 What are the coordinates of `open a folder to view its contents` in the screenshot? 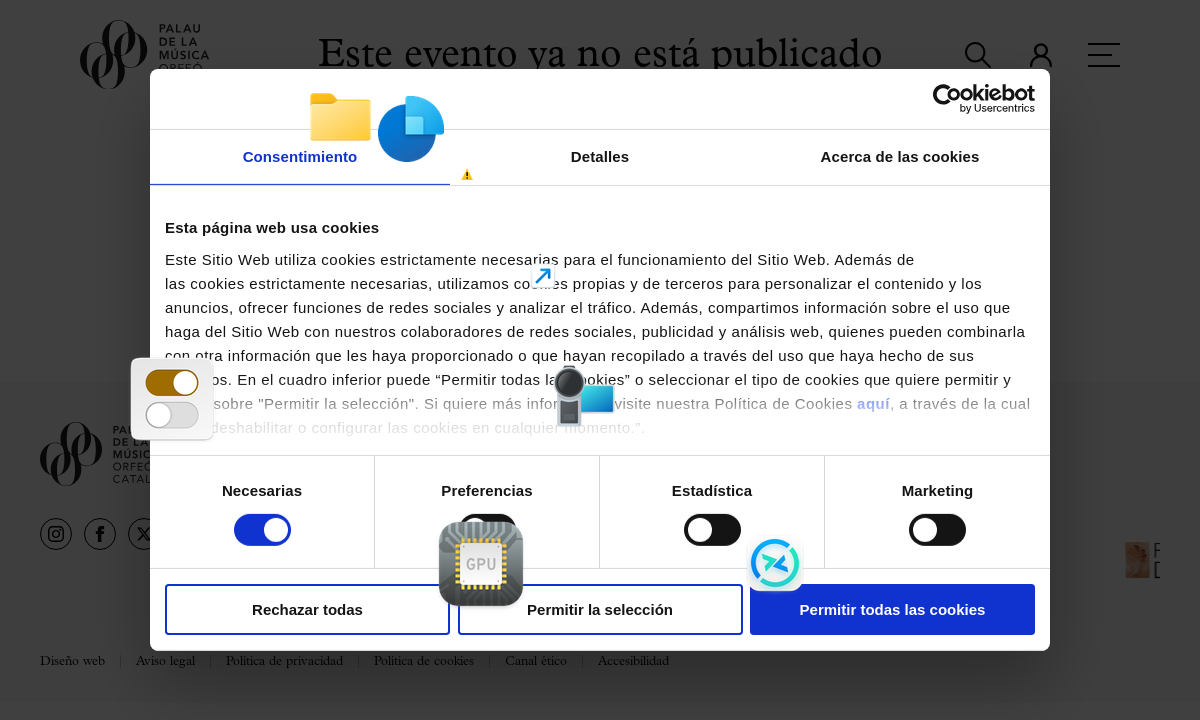 It's located at (340, 118).